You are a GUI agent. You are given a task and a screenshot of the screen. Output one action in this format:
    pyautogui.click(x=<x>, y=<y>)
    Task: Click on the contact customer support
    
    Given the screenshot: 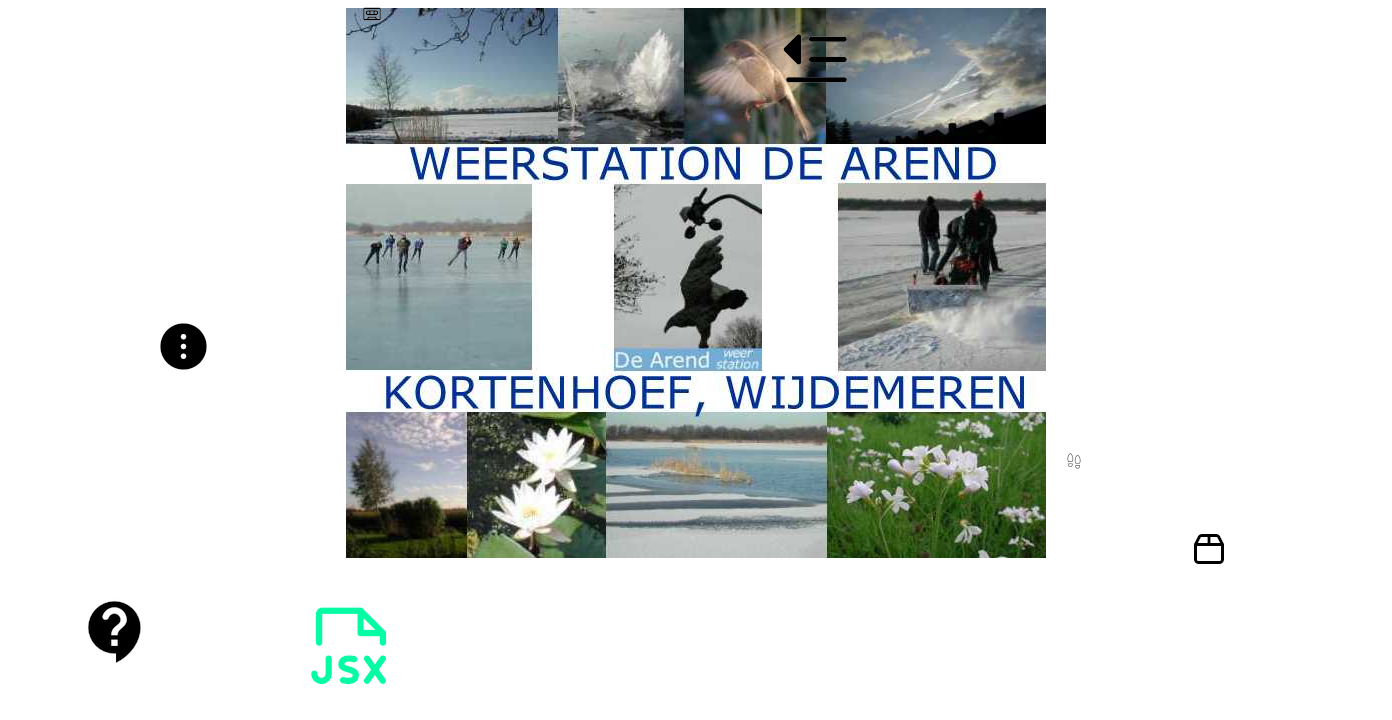 What is the action you would take?
    pyautogui.click(x=116, y=632)
    